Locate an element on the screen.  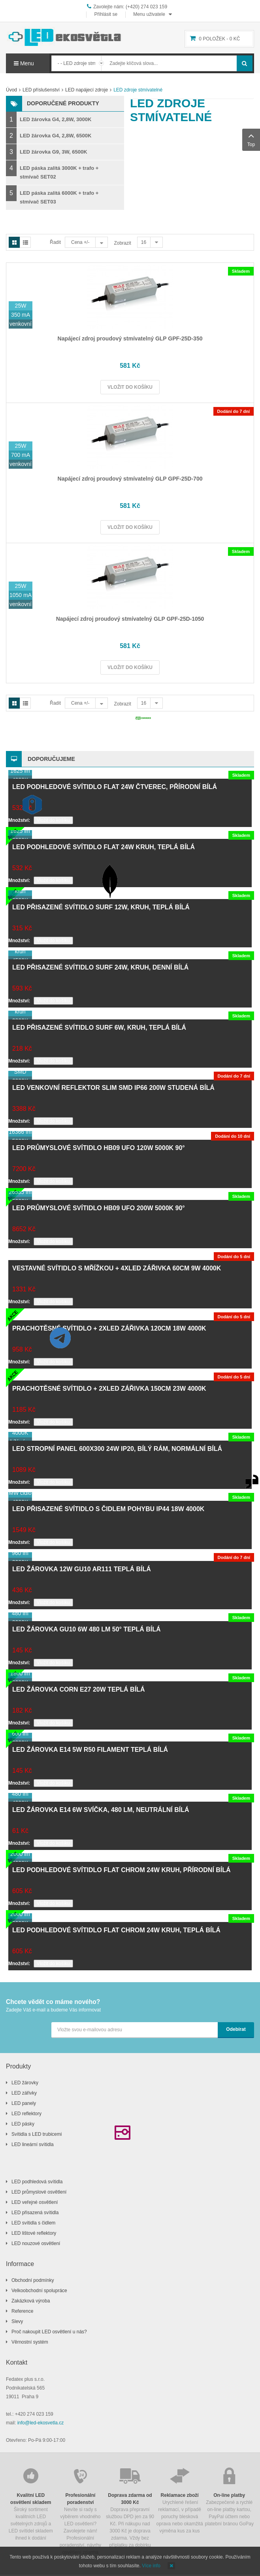
open Telegram messaging app is located at coordinates (60, 1338).